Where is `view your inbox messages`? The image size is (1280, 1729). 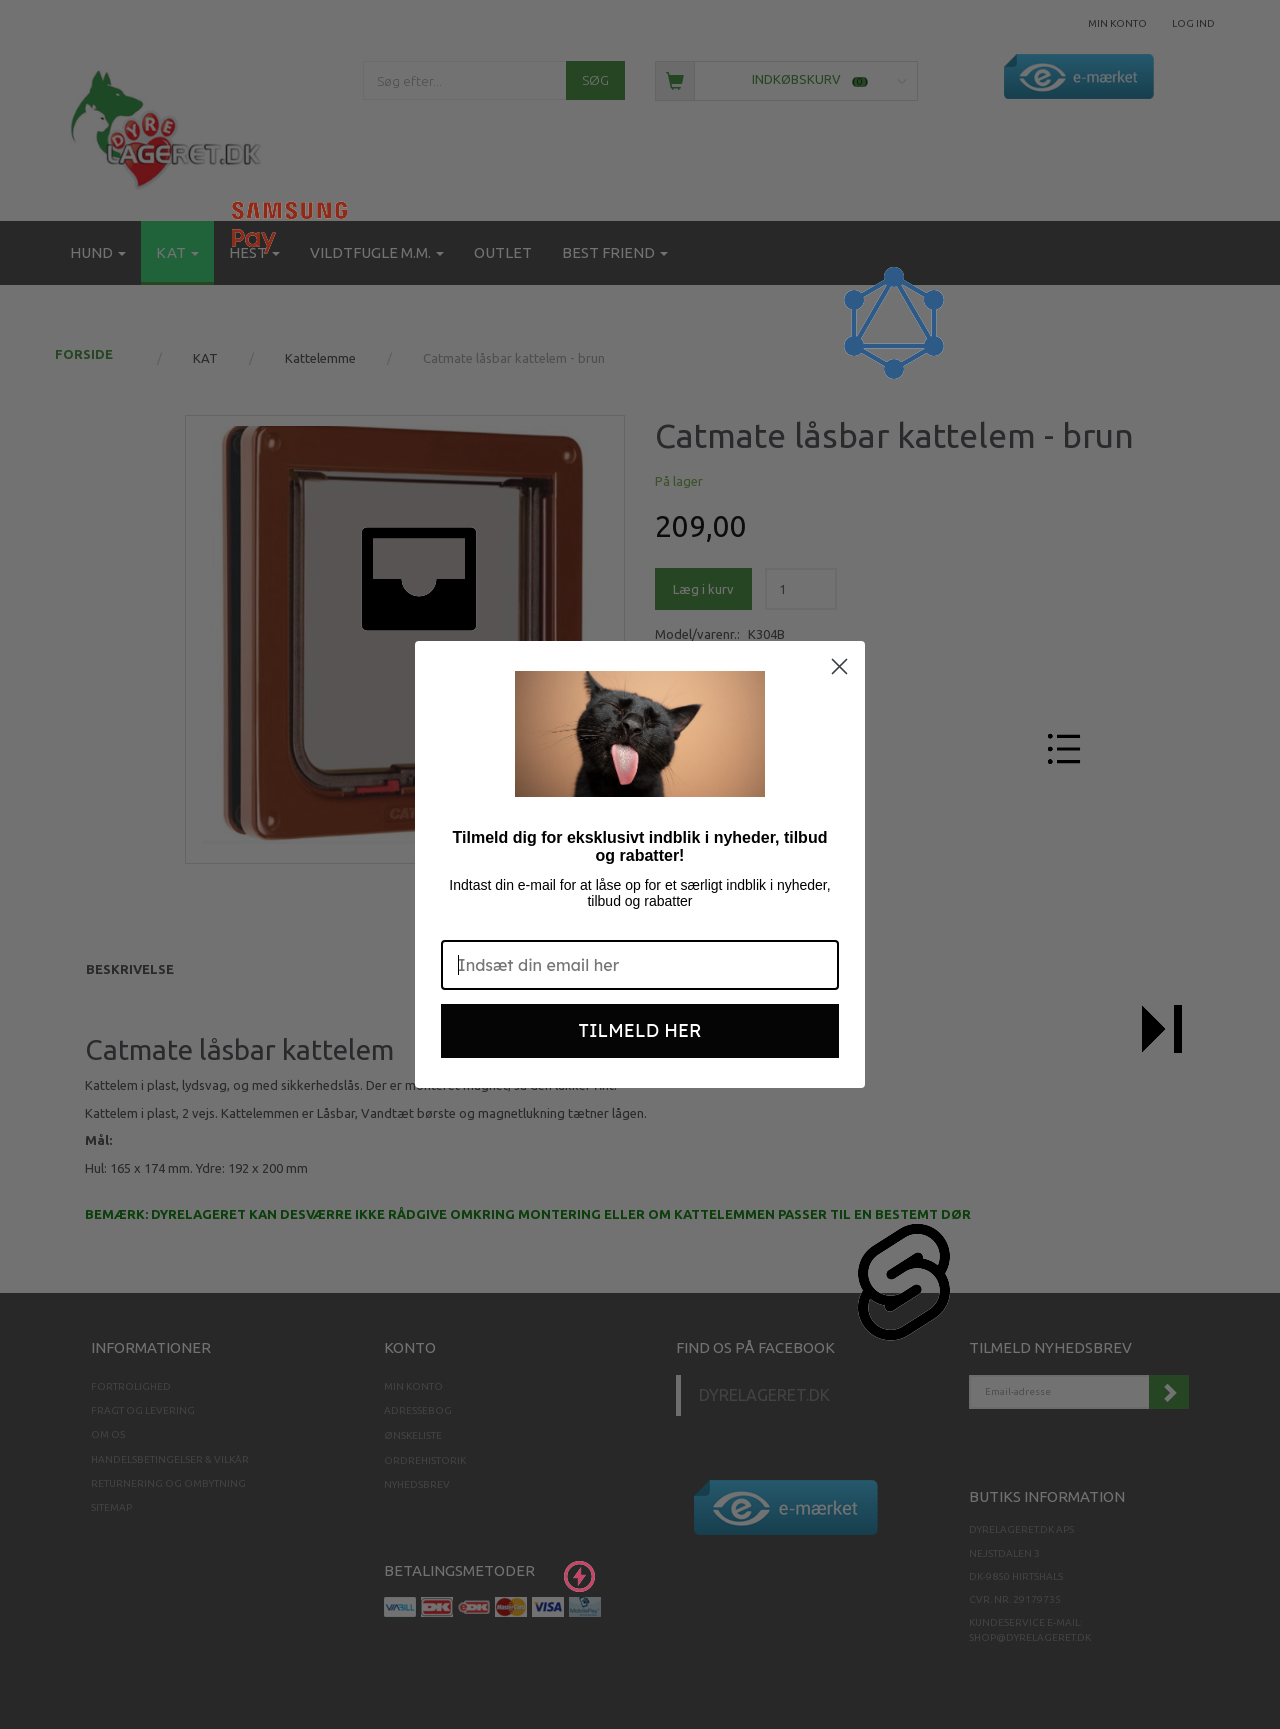
view your inbox messages is located at coordinates (419, 579).